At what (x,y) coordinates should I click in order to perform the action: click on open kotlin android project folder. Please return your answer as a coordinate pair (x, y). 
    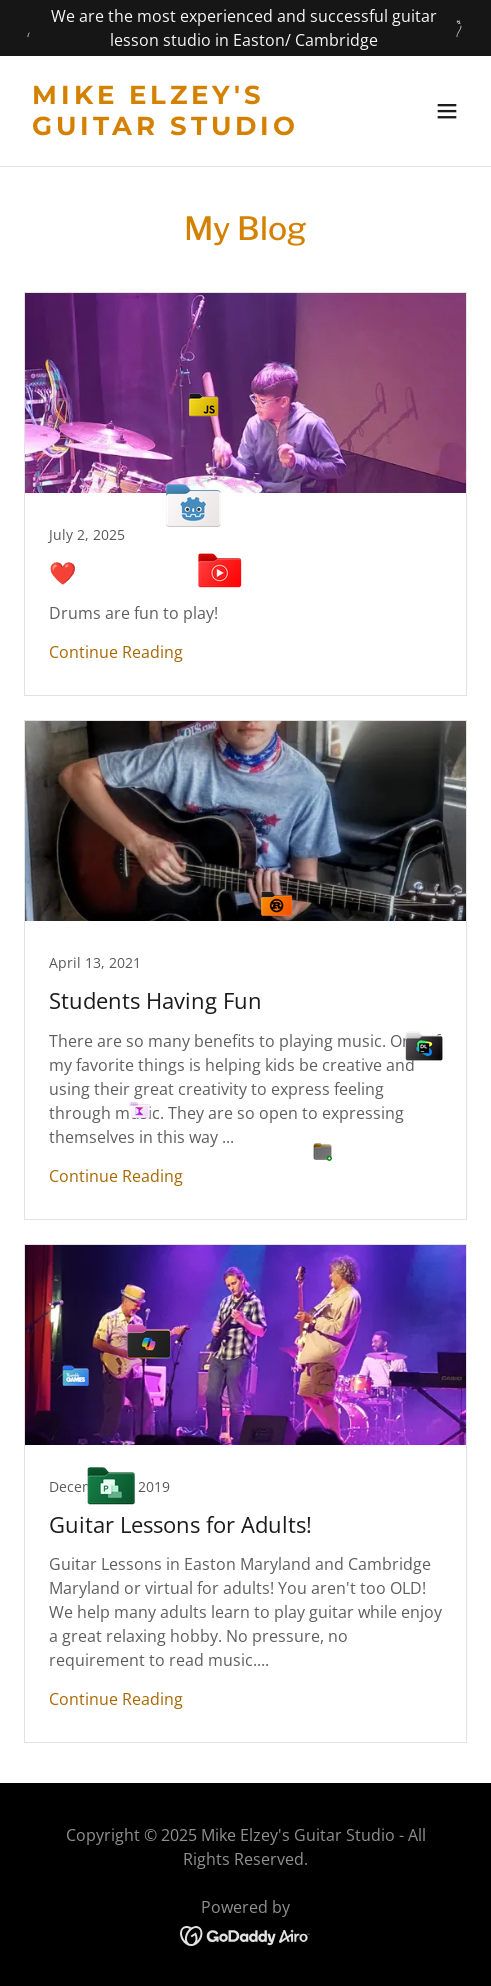
    Looking at the image, I should click on (139, 1110).